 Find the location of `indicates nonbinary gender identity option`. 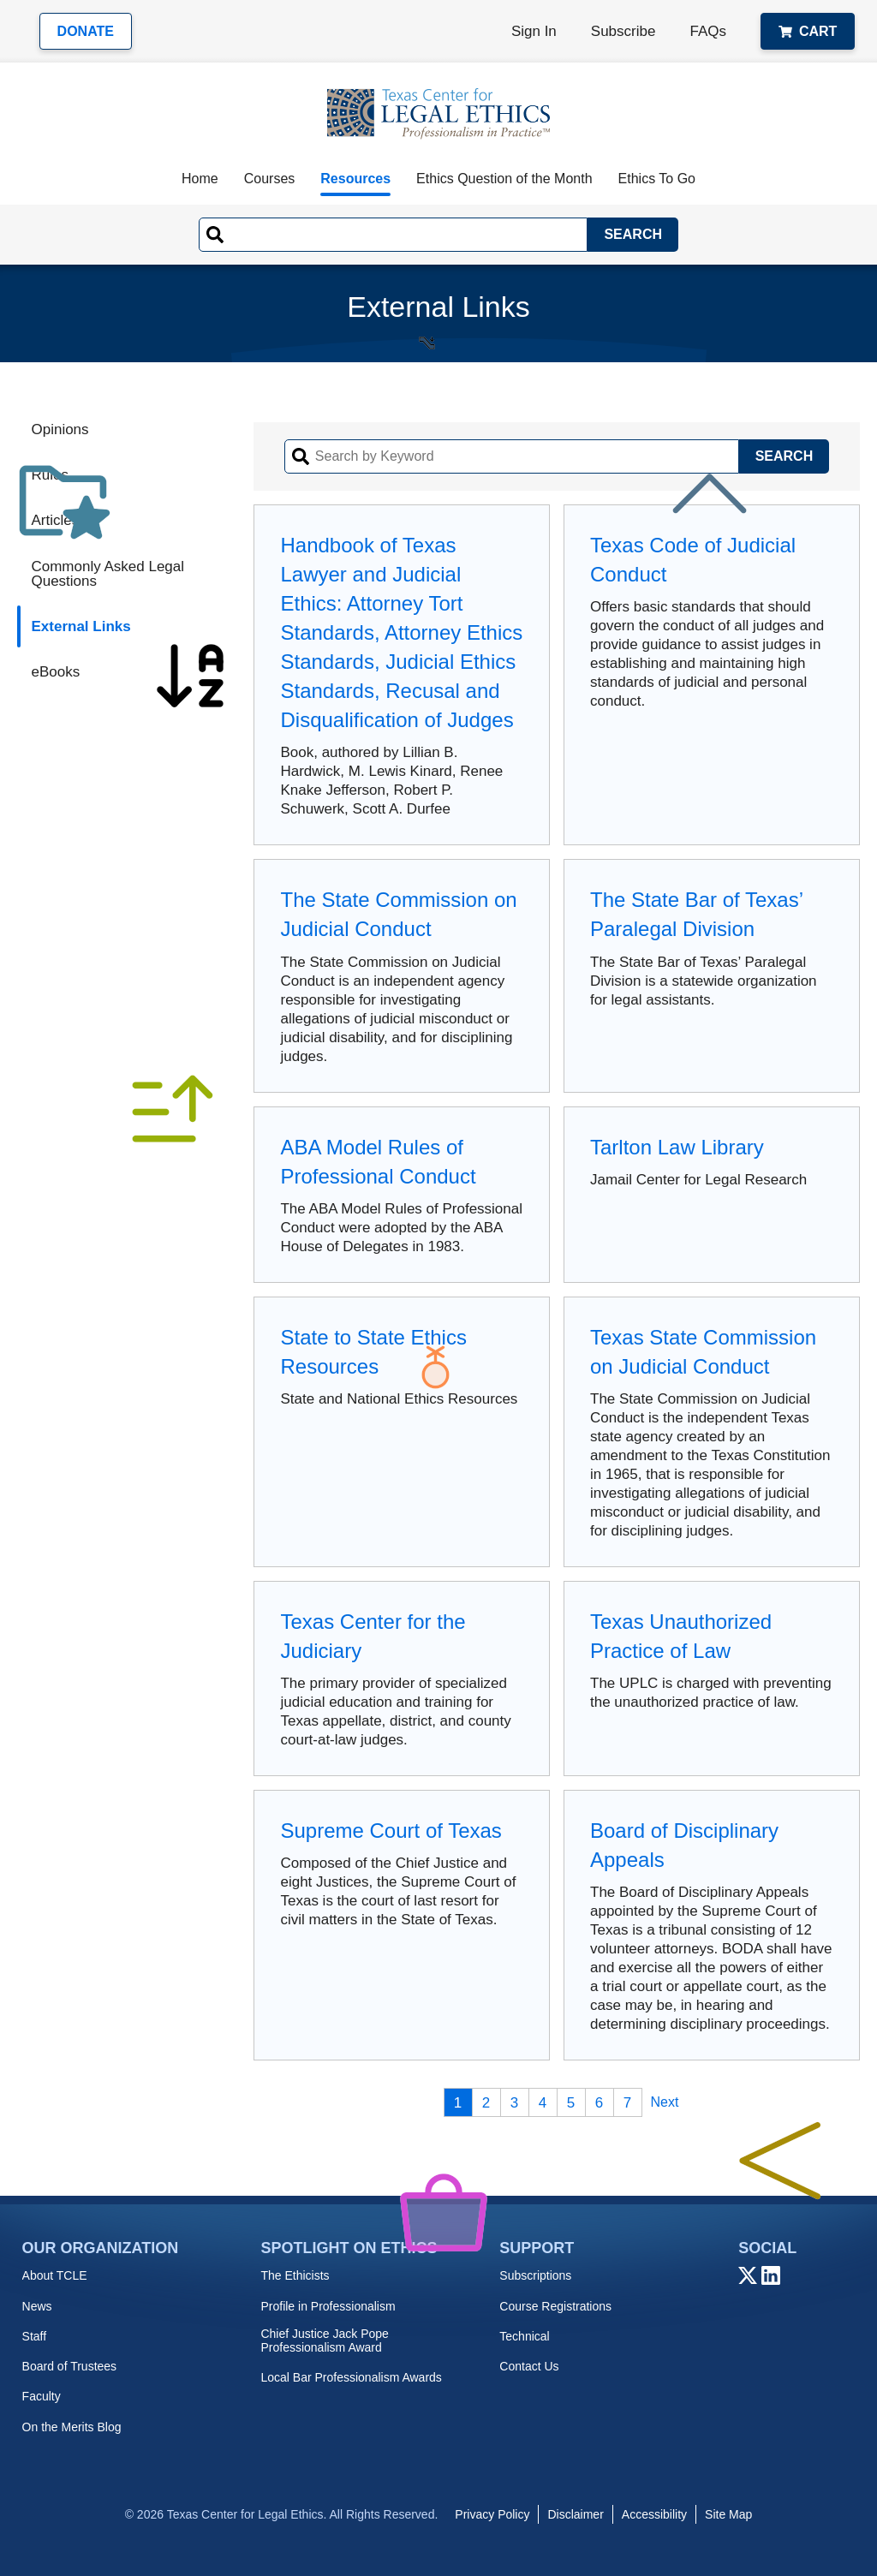

indicates nonbinary gender identity option is located at coordinates (435, 1367).